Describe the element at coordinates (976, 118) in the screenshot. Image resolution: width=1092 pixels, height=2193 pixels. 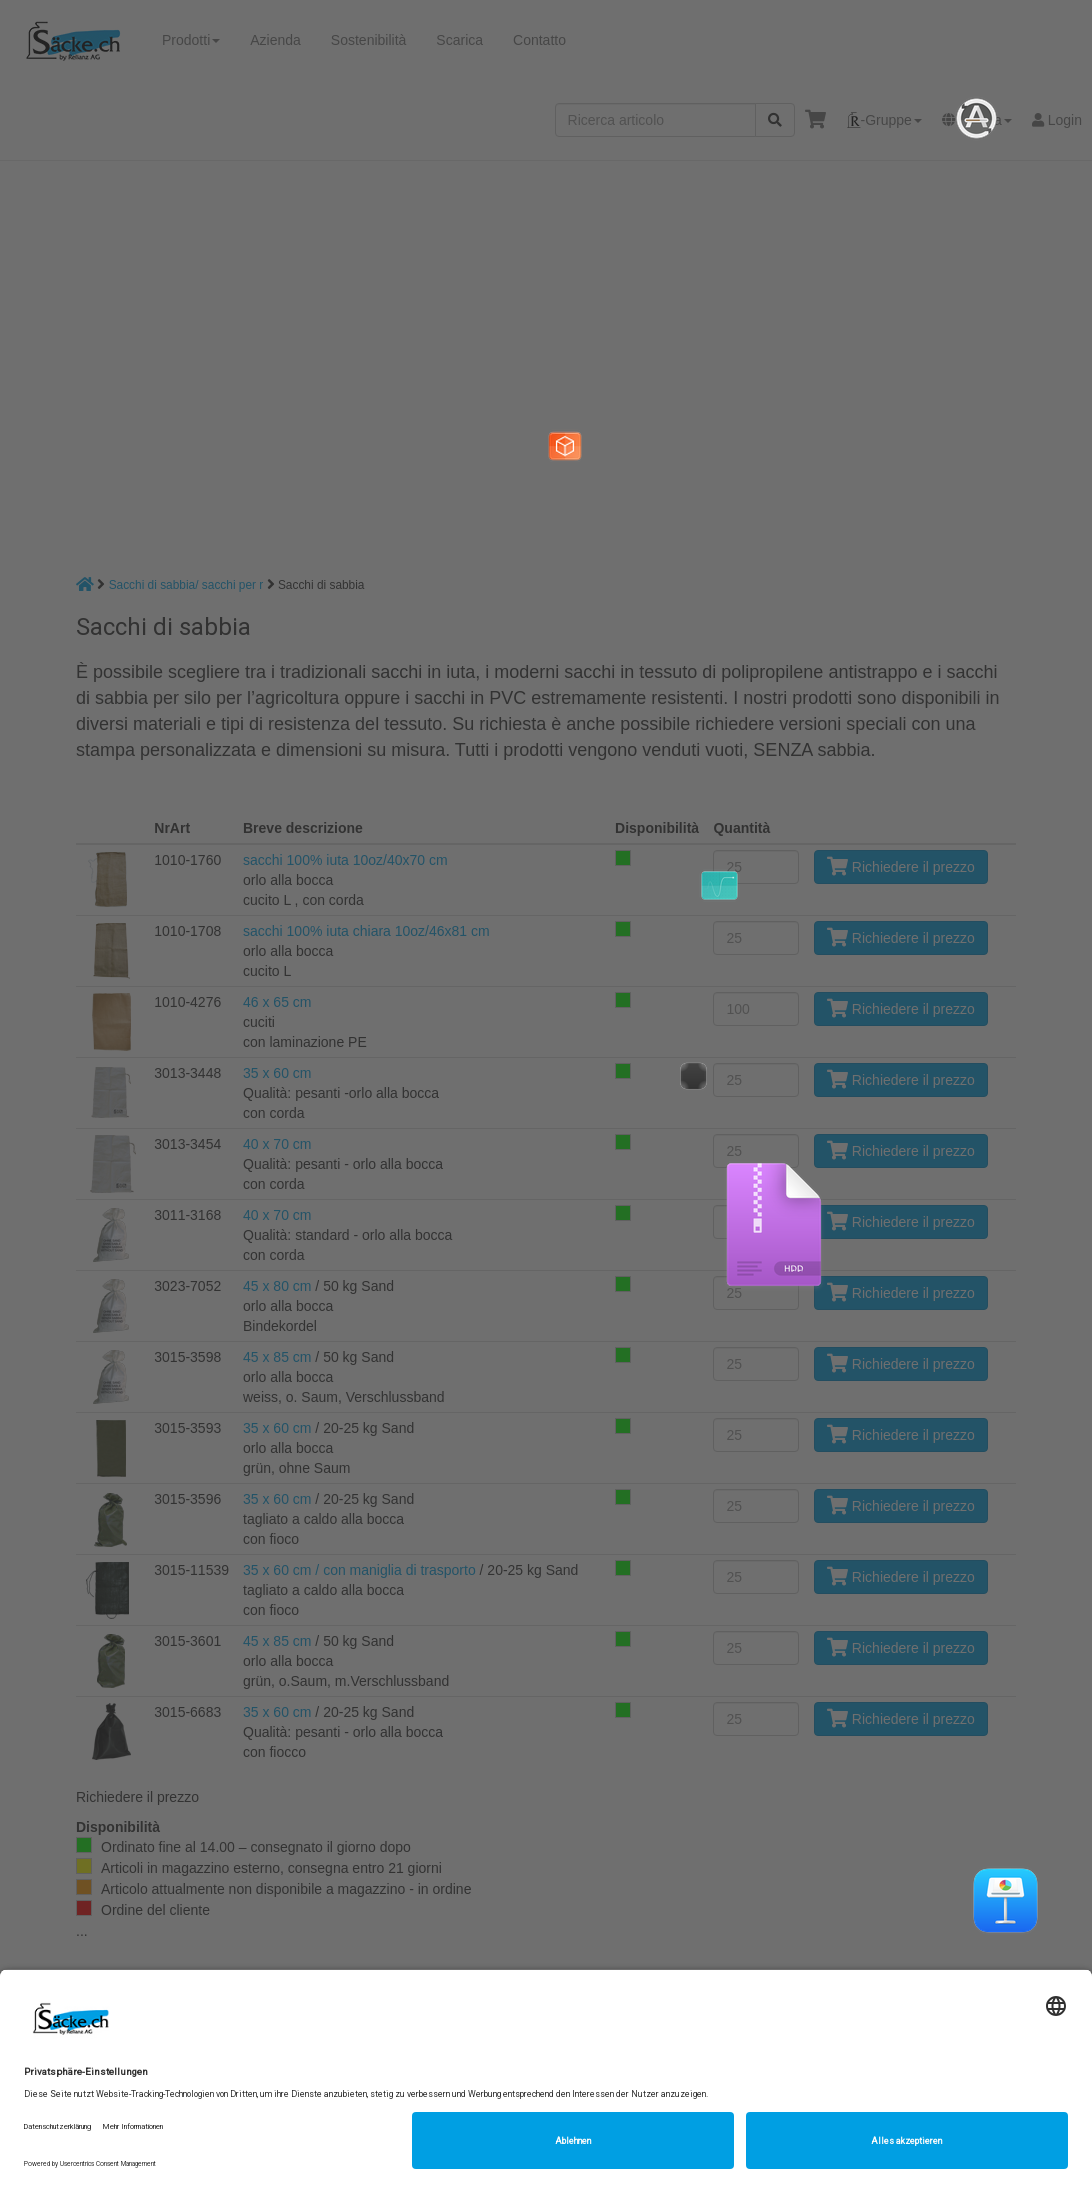
I see `open the software update manager` at that location.